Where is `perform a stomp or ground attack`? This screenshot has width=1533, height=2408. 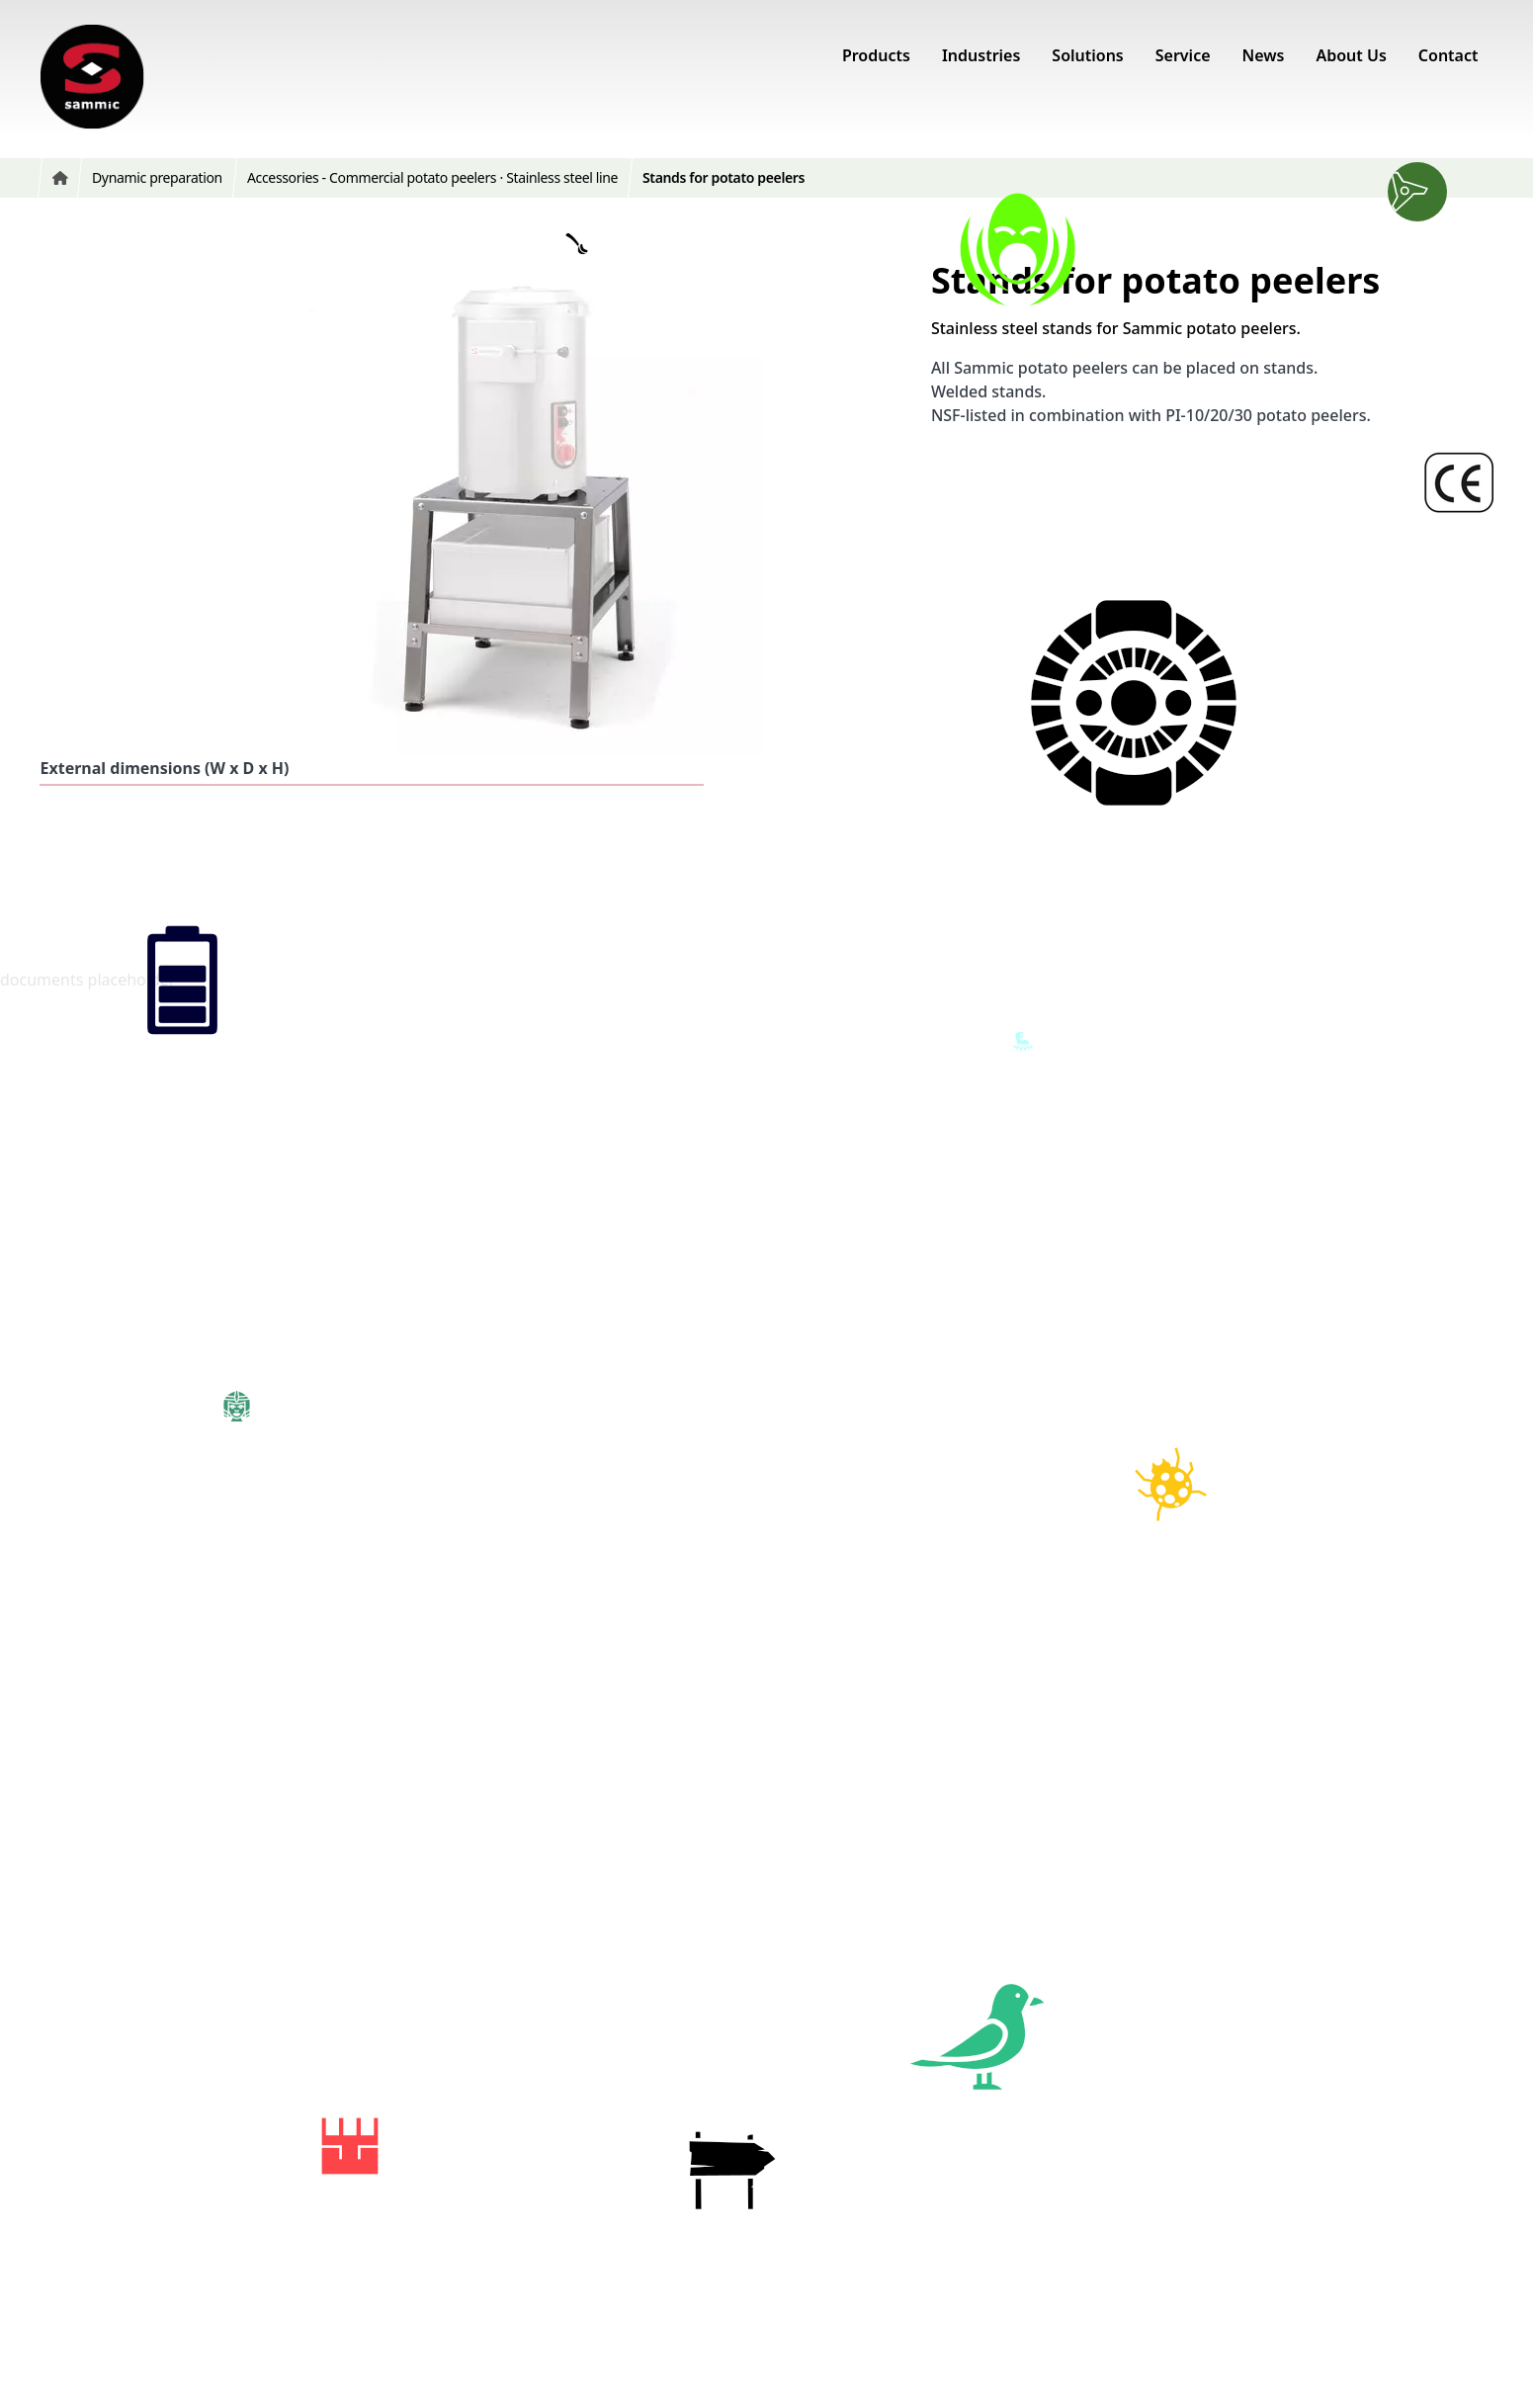
perform a stomp or ground attack is located at coordinates (1023, 1042).